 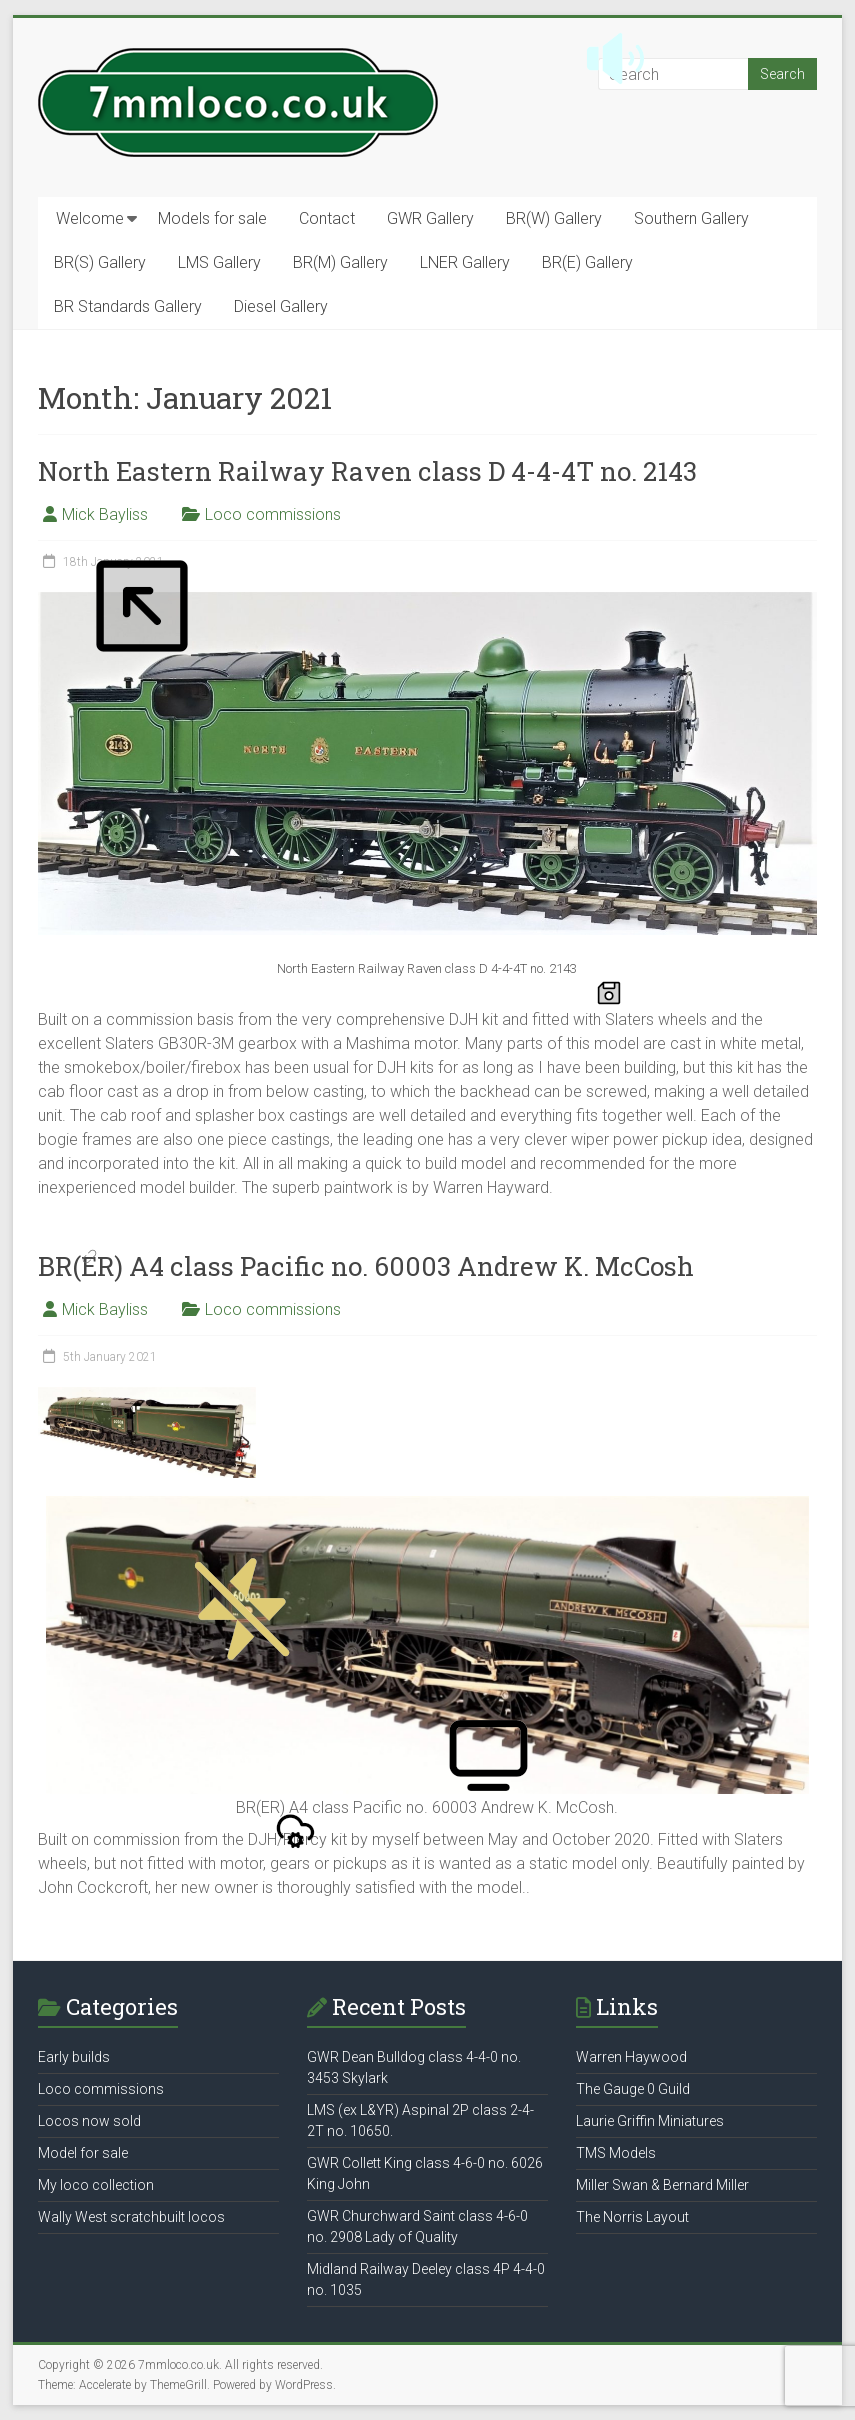 I want to click on access cloud service settings, so click(x=295, y=1831).